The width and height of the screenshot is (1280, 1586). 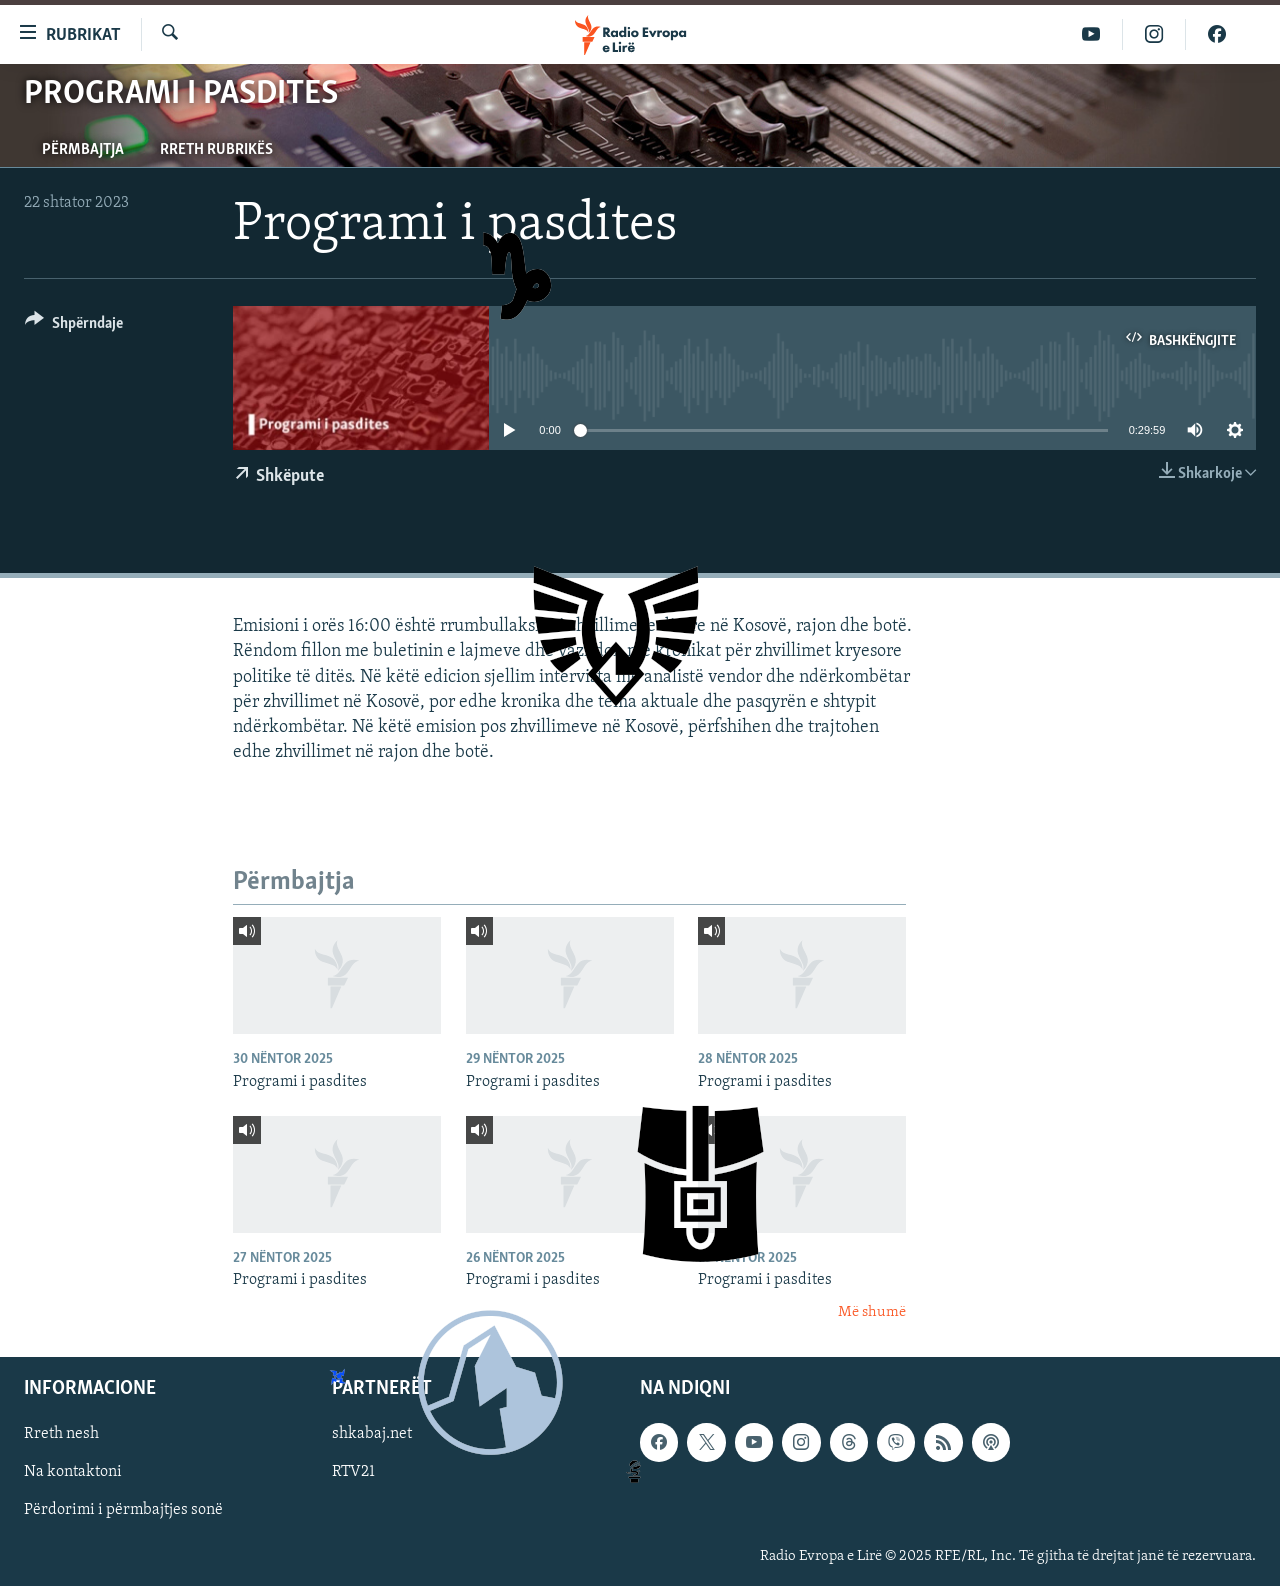 What do you see at coordinates (701, 1184) in the screenshot?
I see `open inventory or backpack` at bounding box center [701, 1184].